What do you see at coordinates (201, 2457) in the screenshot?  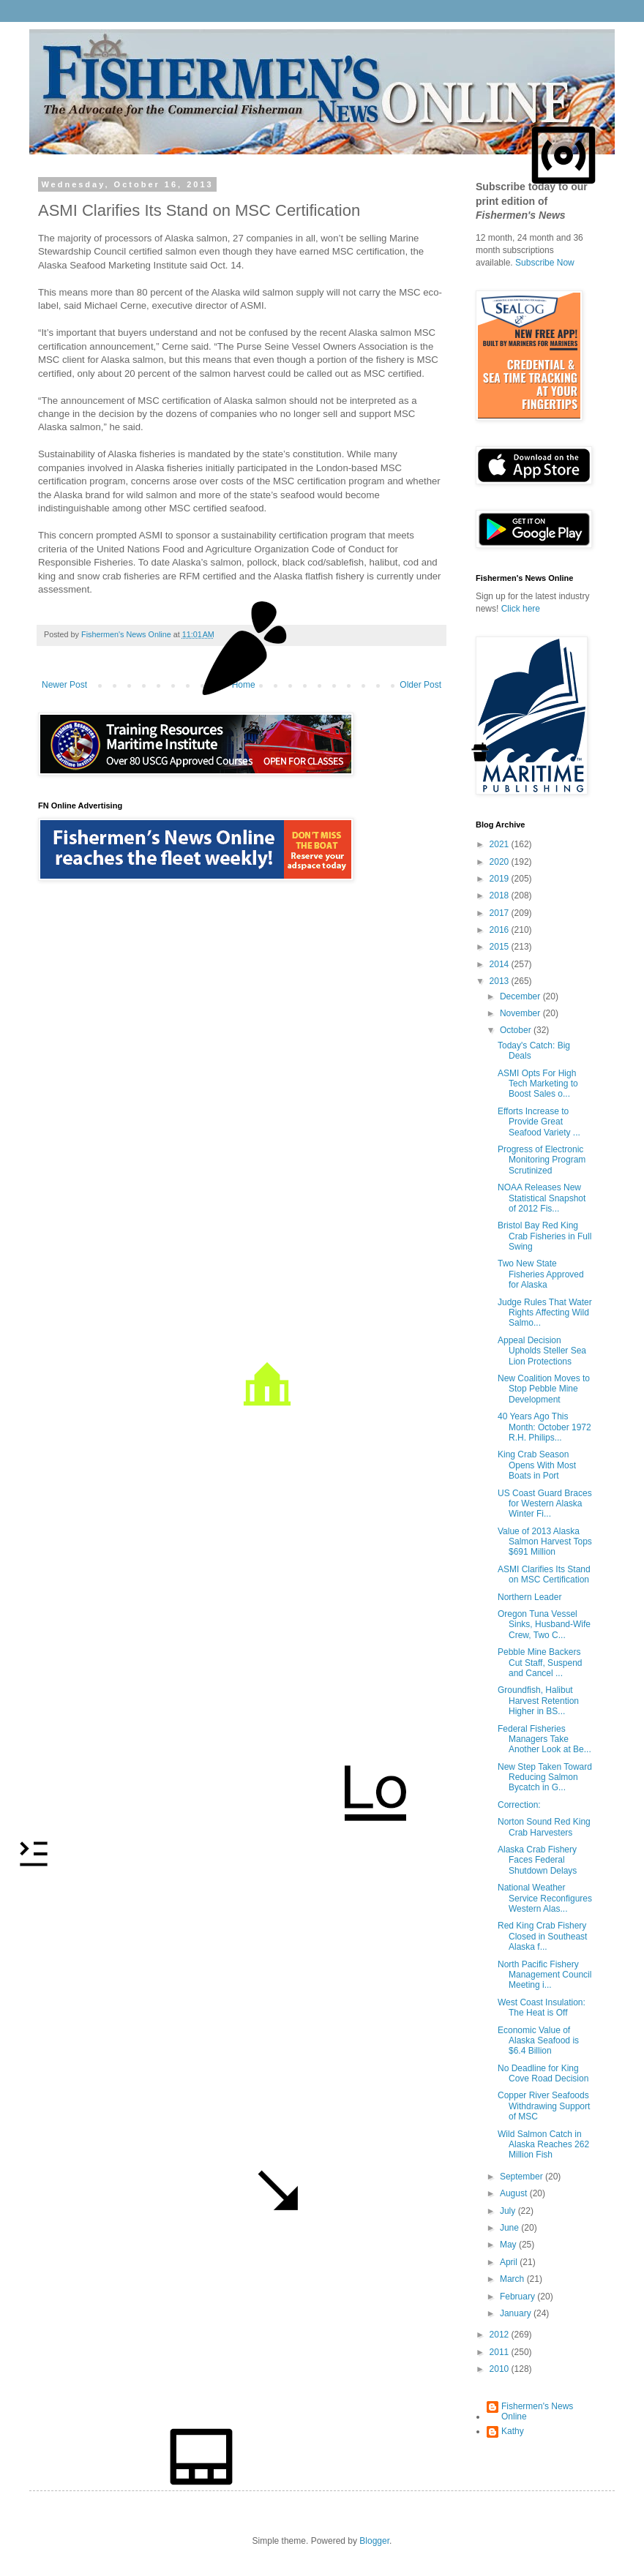 I see `switch to slideshow view mode` at bounding box center [201, 2457].